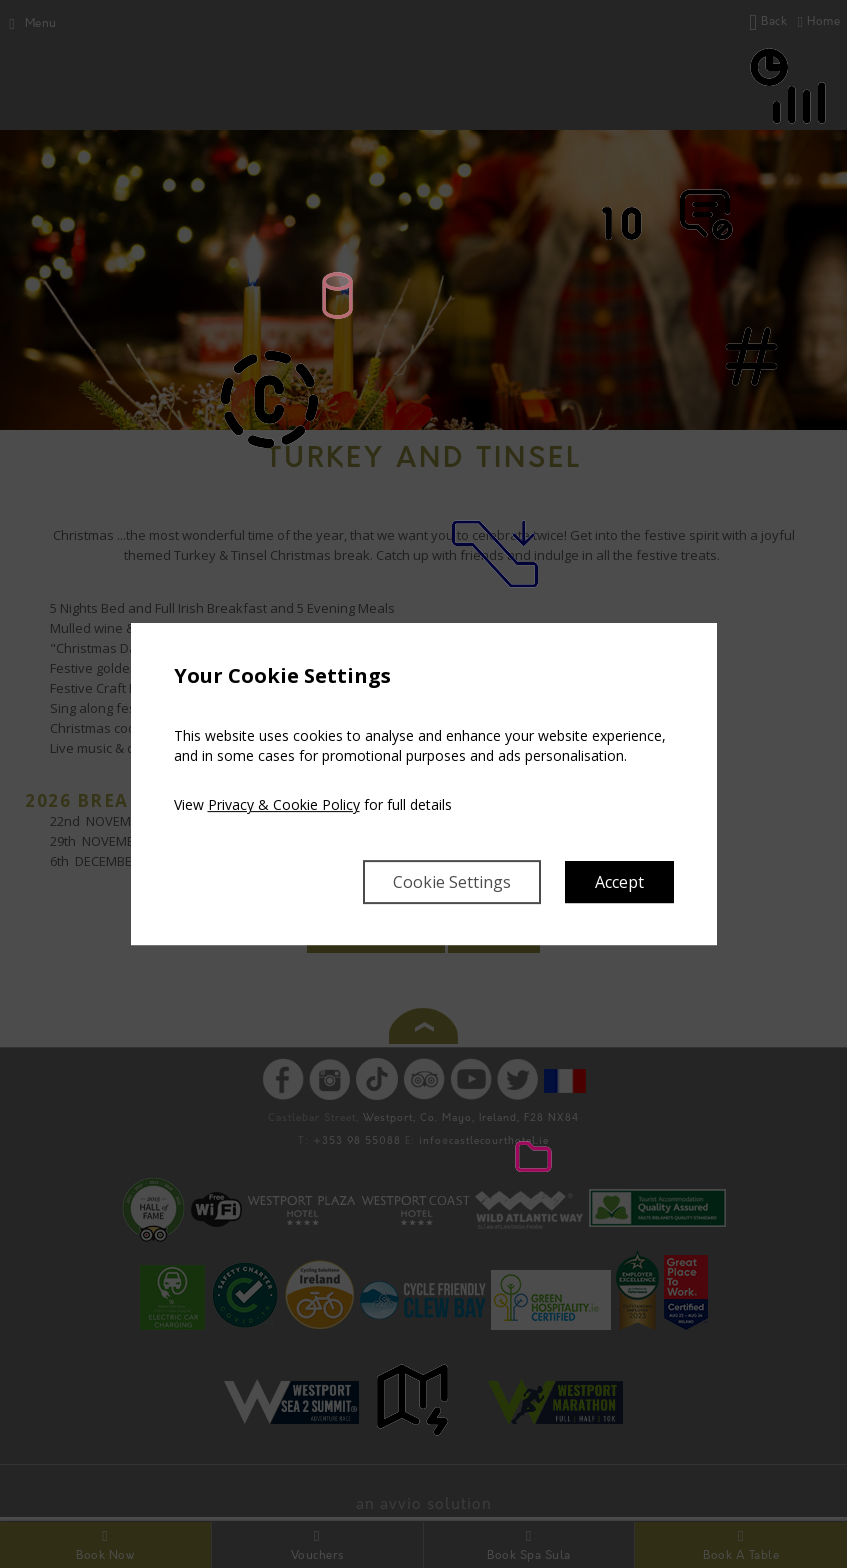  What do you see at coordinates (788, 86) in the screenshot?
I see `view data visualization or infographic` at bounding box center [788, 86].